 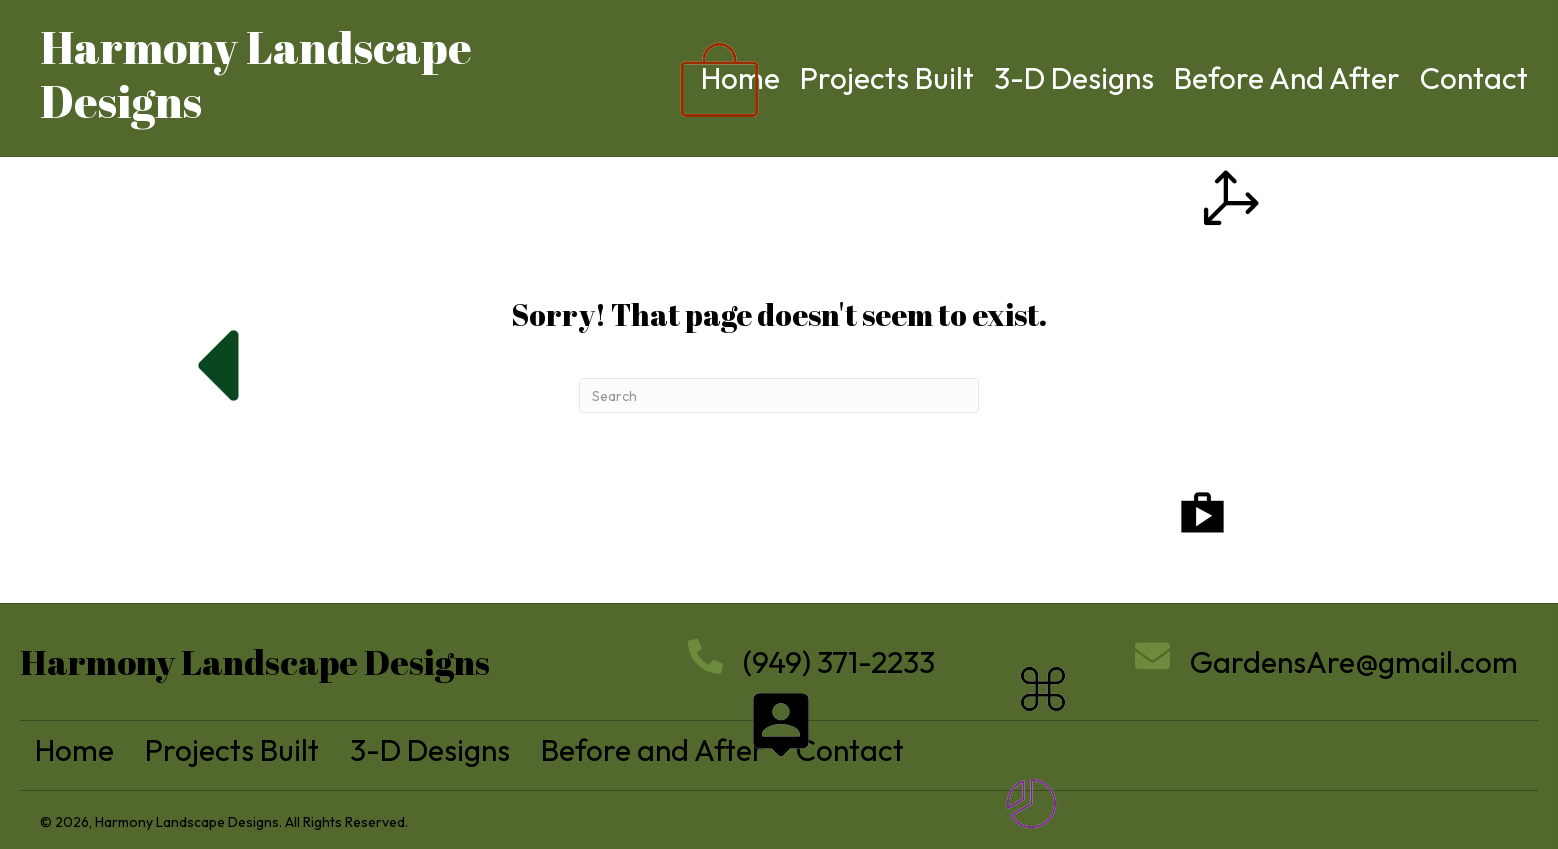 What do you see at coordinates (1228, 201) in the screenshot?
I see `switch to 3D view or coordinate system` at bounding box center [1228, 201].